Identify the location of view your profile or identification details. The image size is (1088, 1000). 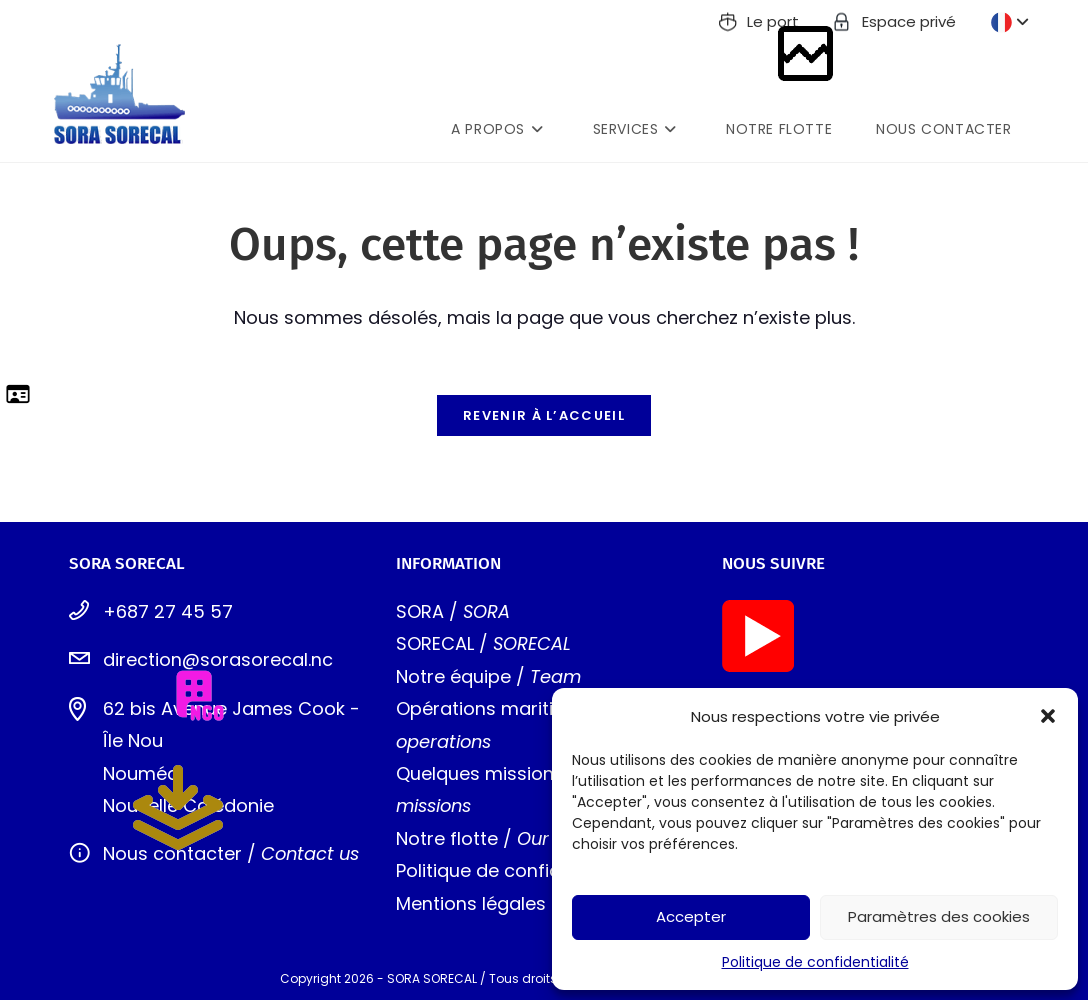
(18, 394).